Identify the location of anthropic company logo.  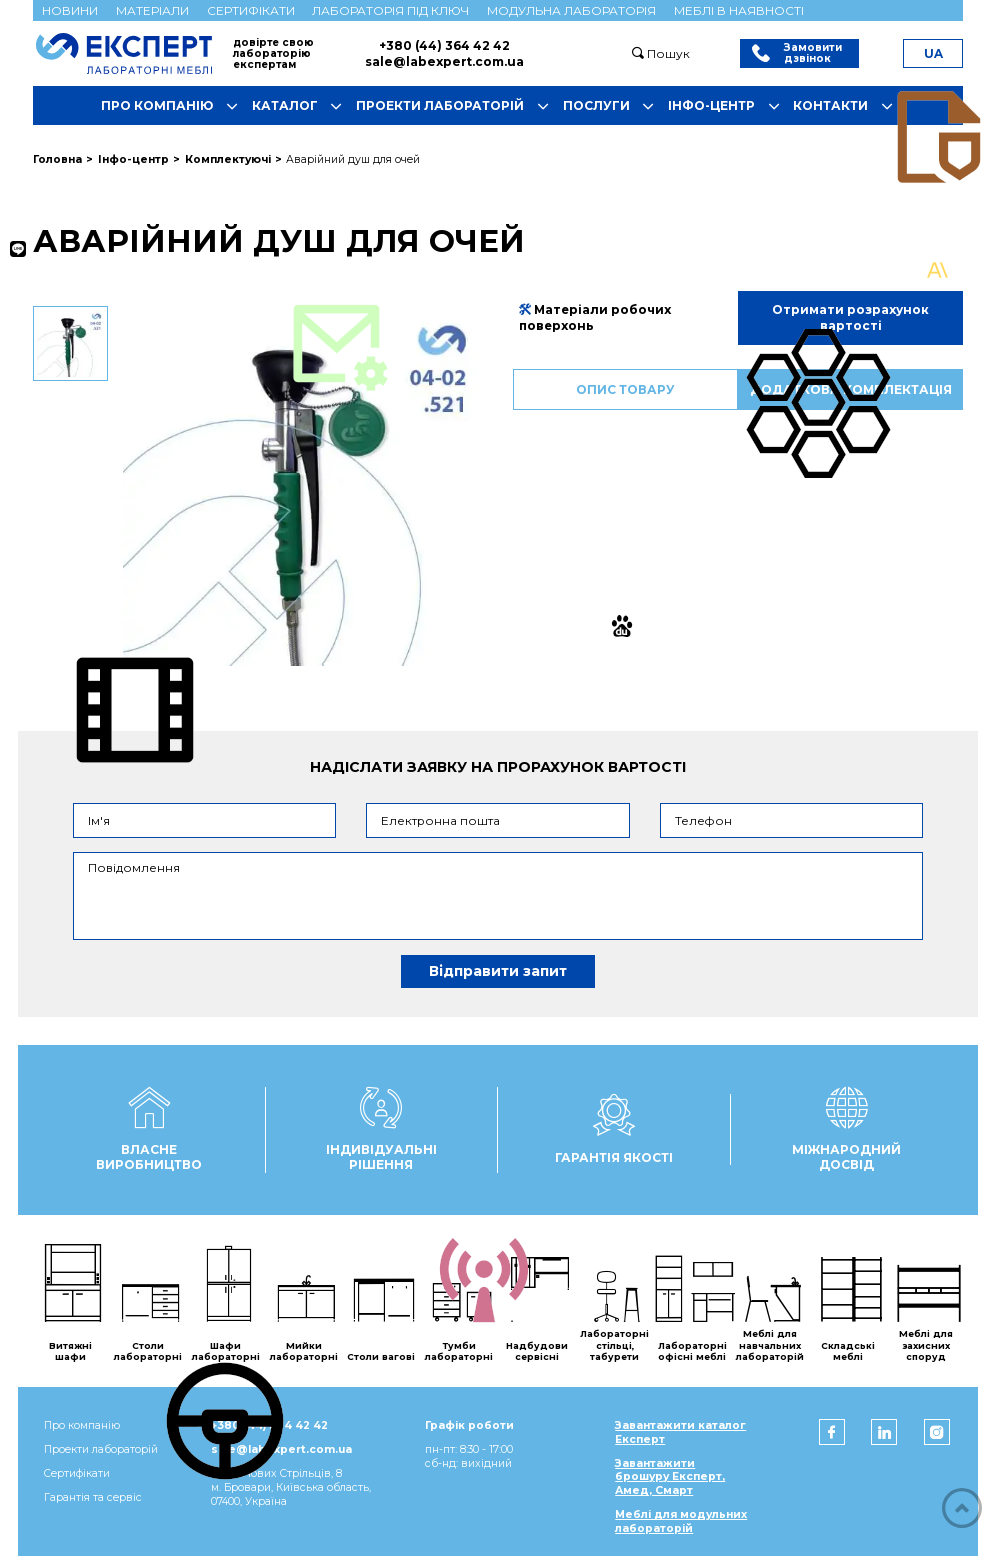
(937, 269).